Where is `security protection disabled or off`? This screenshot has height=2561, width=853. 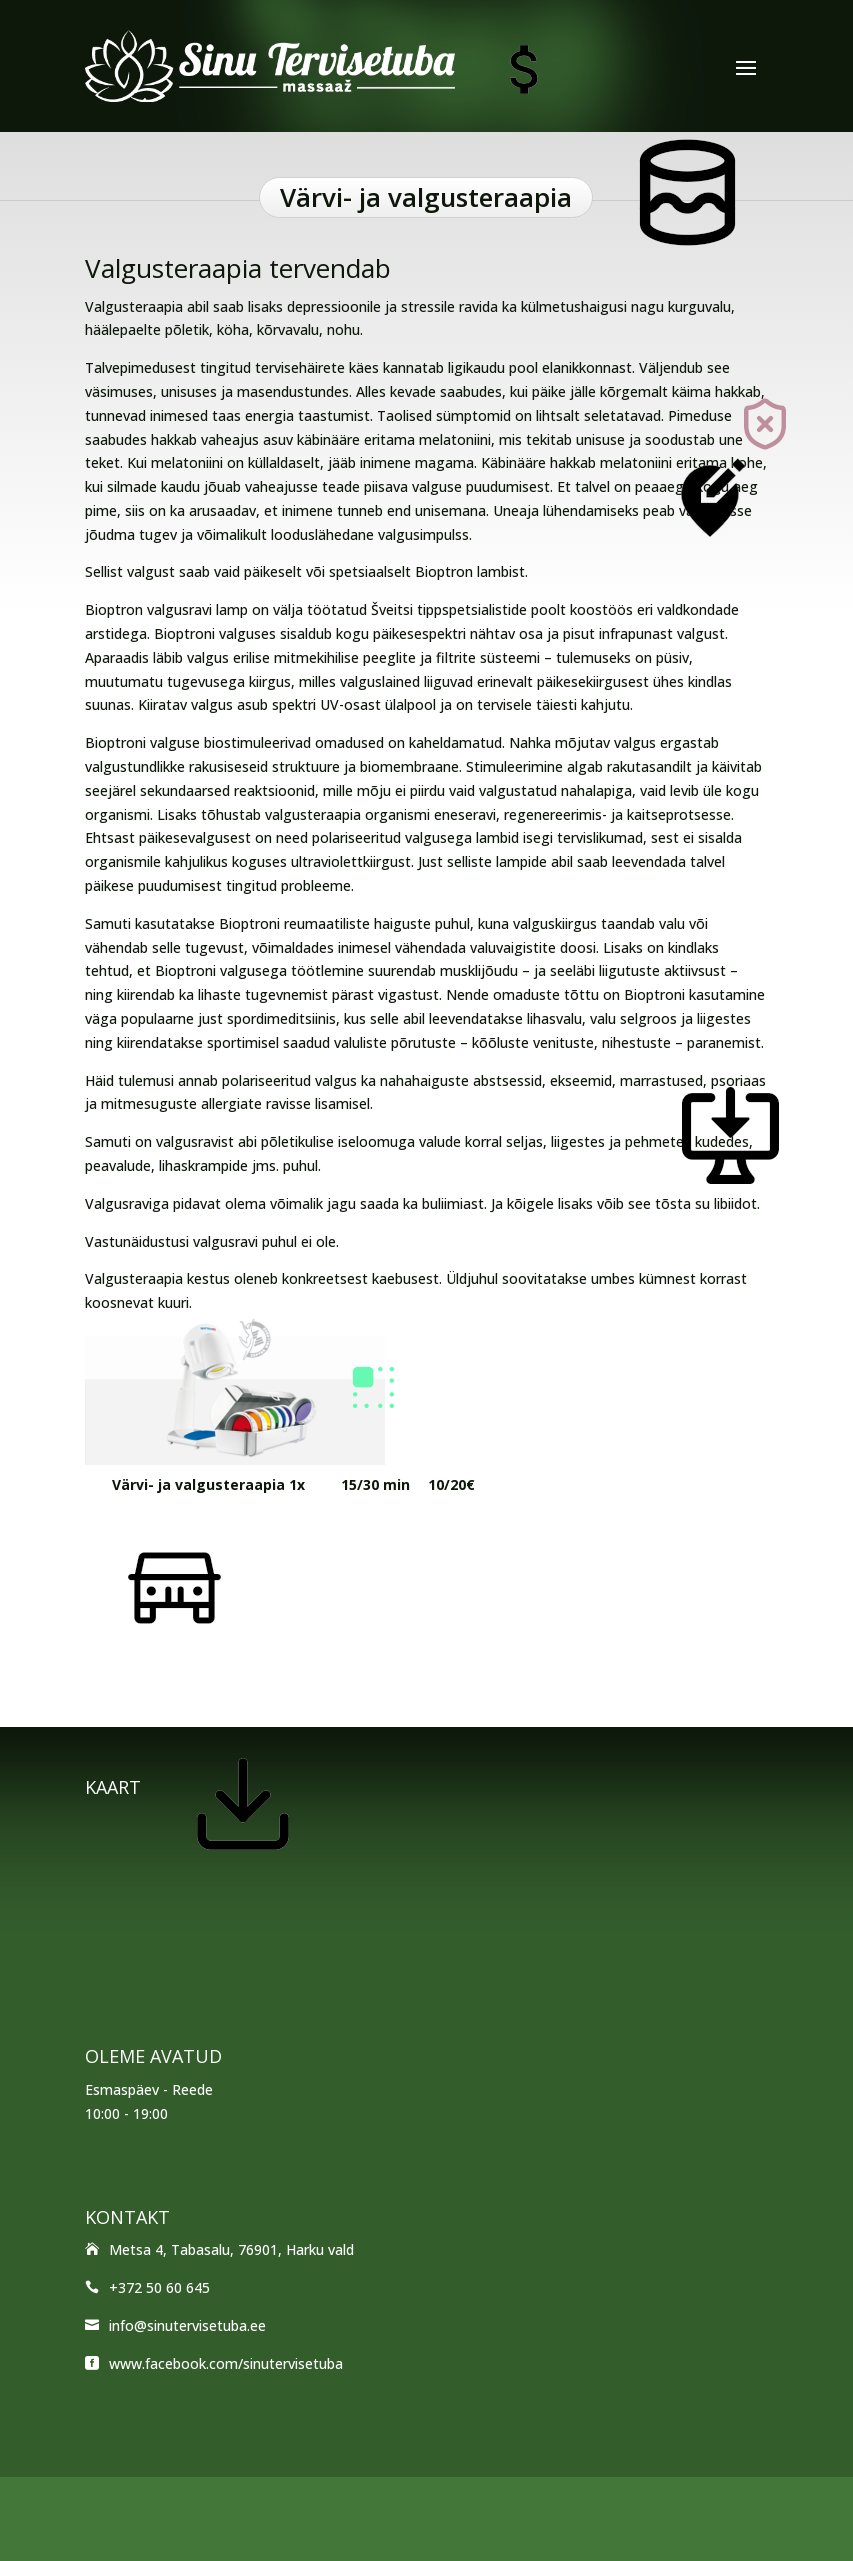
security protection disabled or off is located at coordinates (765, 424).